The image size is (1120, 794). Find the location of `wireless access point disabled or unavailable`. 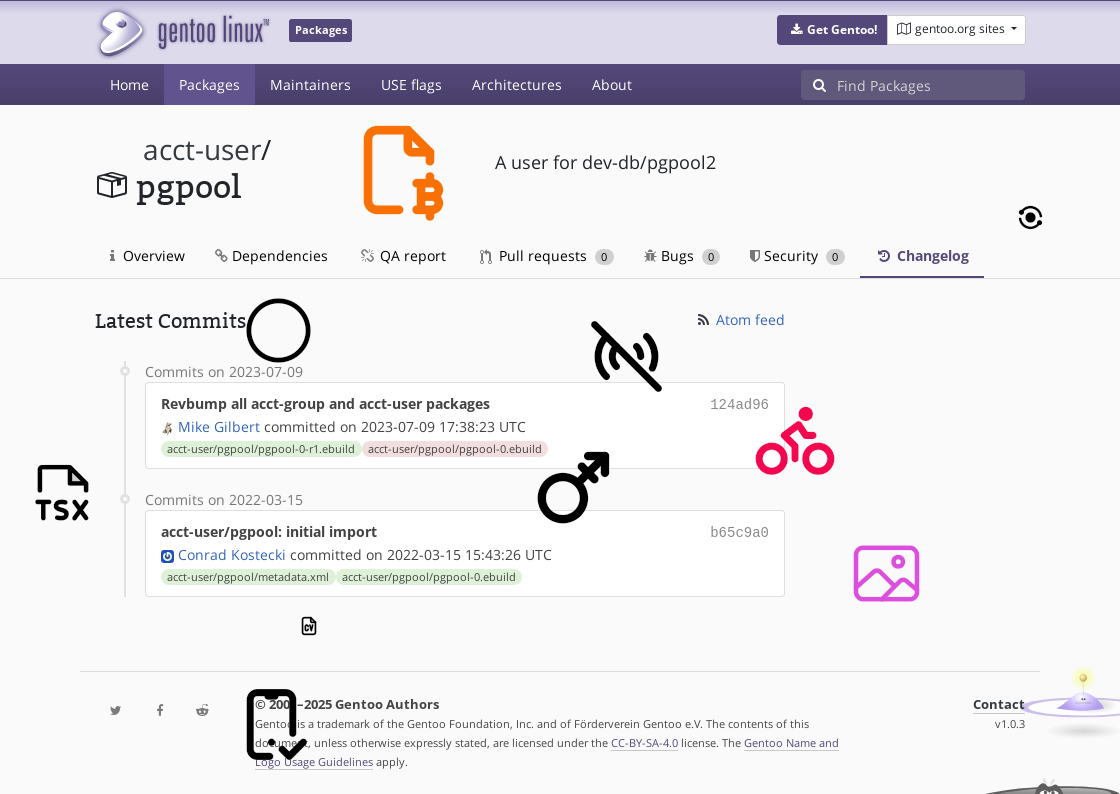

wireless access point disabled or unavailable is located at coordinates (626, 356).